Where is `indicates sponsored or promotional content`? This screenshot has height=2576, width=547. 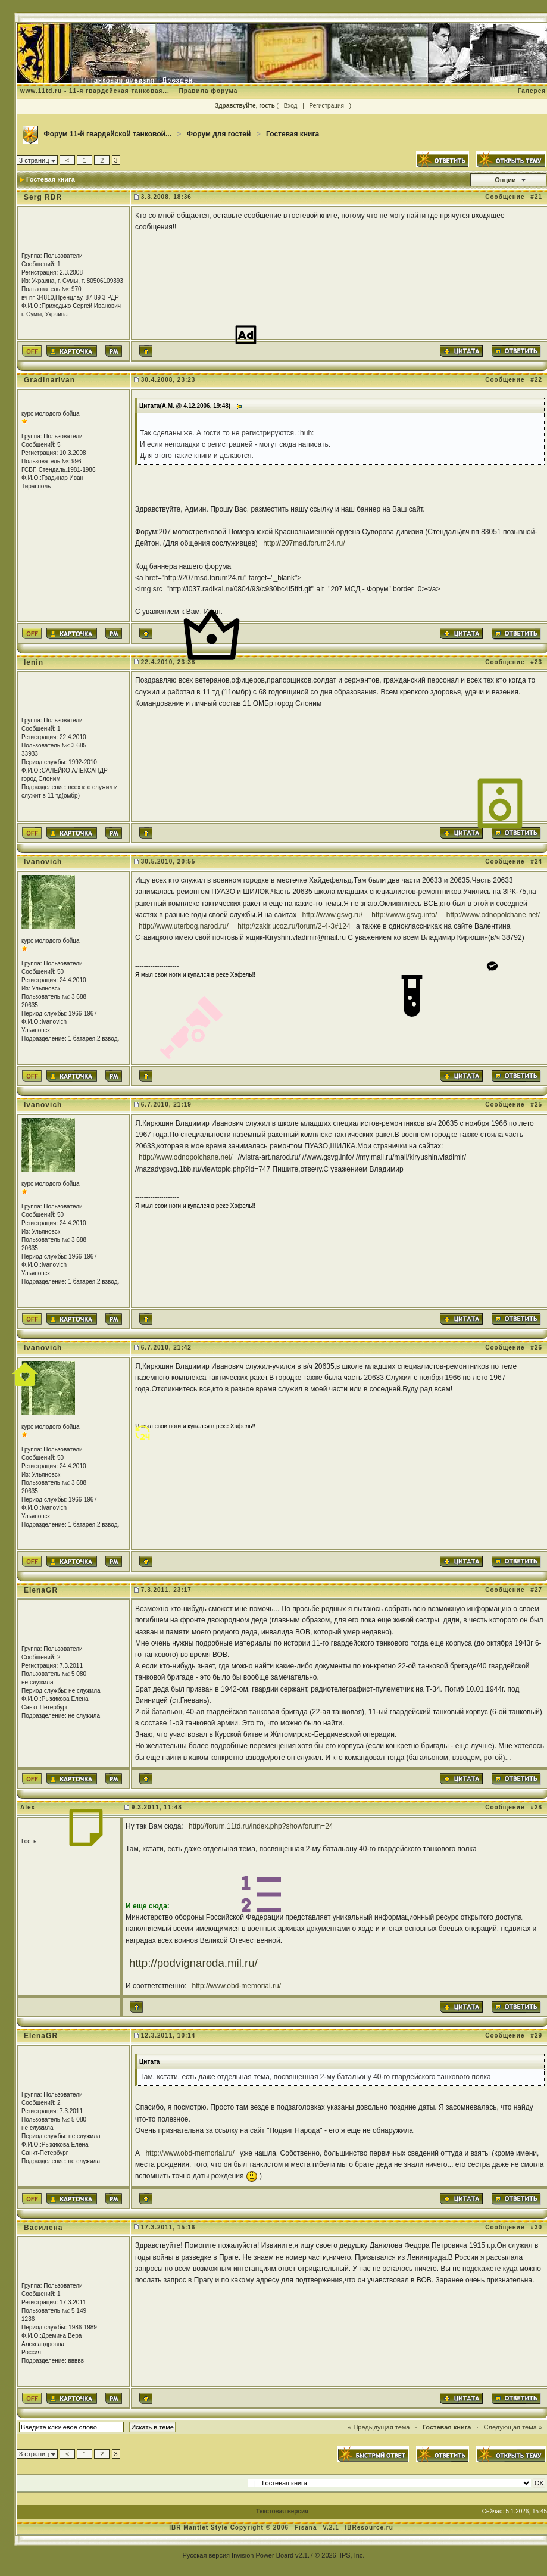
indicates sponsored or promotional content is located at coordinates (246, 335).